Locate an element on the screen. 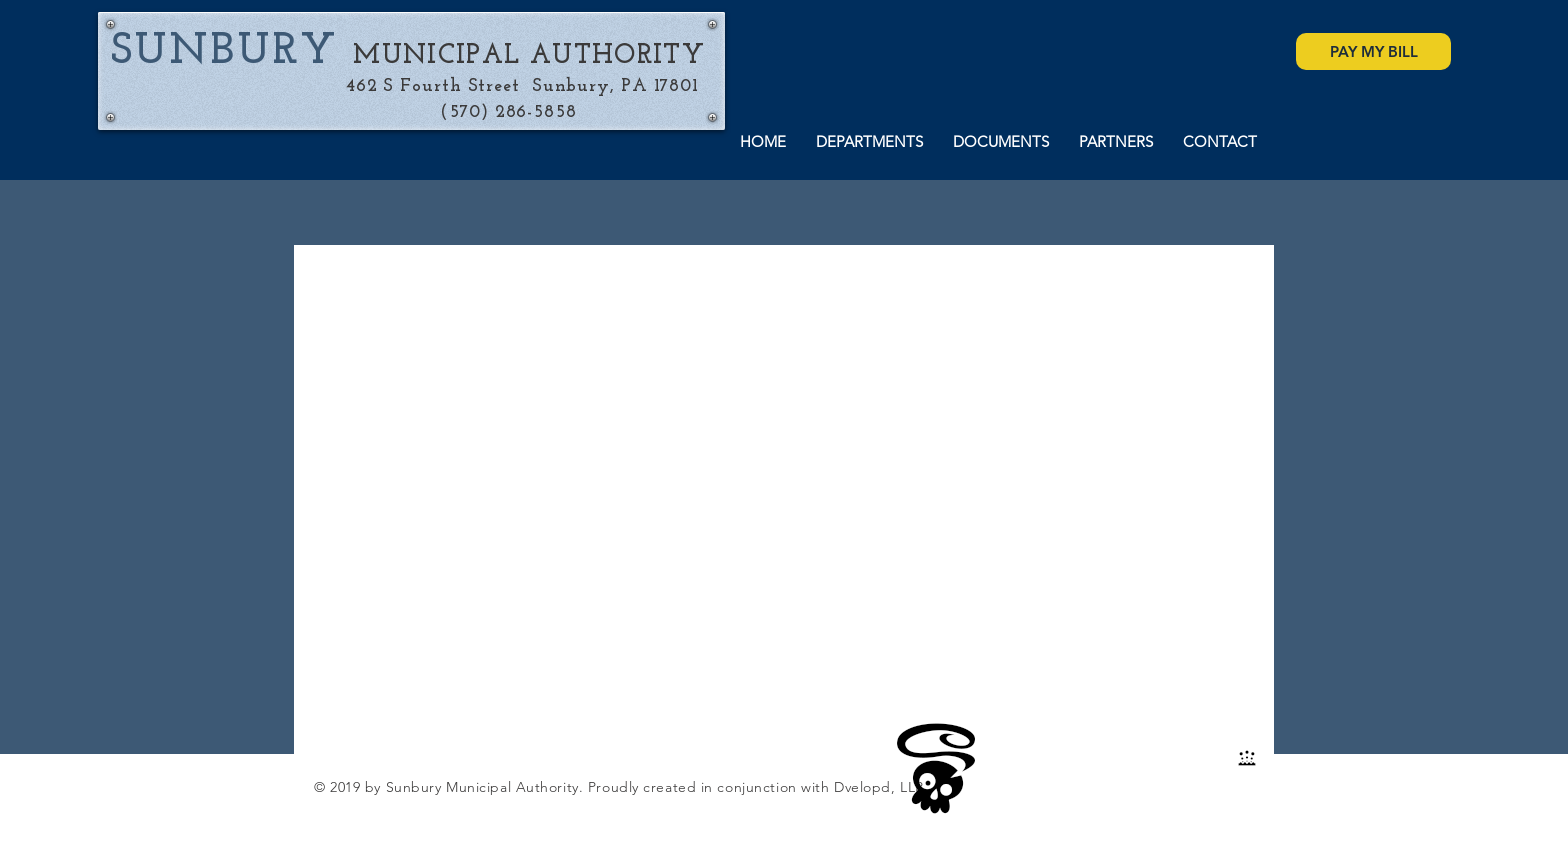 The width and height of the screenshot is (1568, 842). indicates lava or molten terrain hazard is located at coordinates (1247, 758).